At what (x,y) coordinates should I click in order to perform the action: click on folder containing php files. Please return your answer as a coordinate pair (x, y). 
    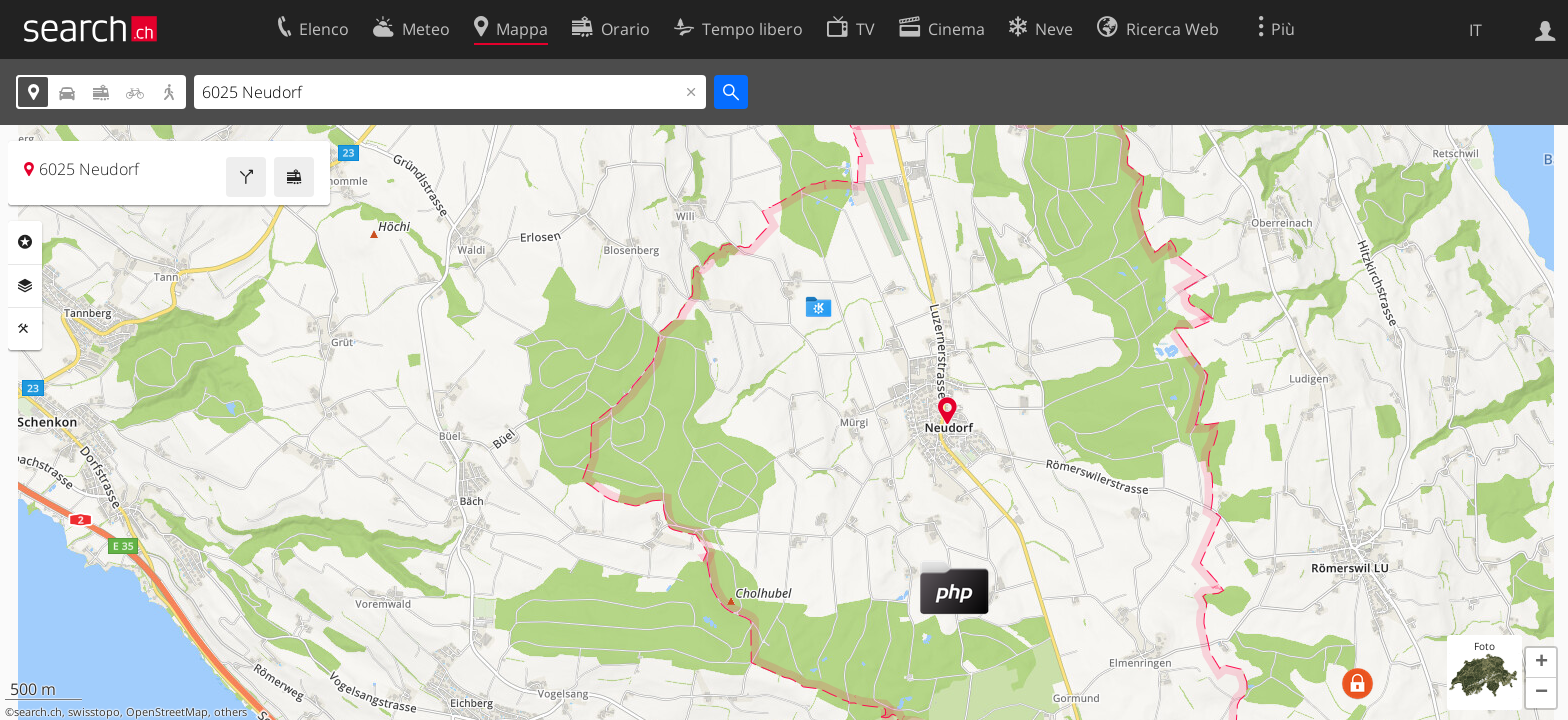
    Looking at the image, I should click on (954, 589).